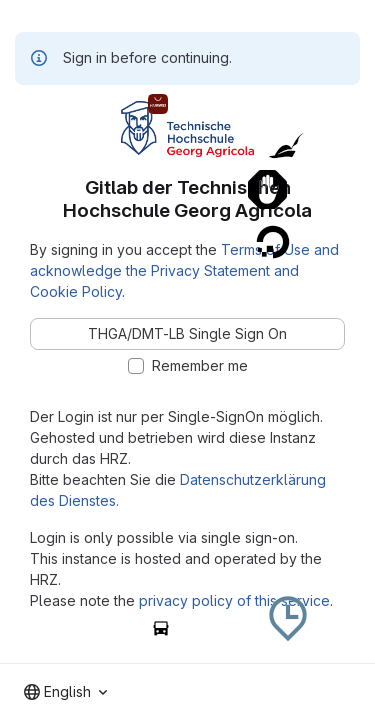 This screenshot has width=375, height=720. What do you see at coordinates (273, 242) in the screenshot?
I see `DigitalOcean brand logo` at bounding box center [273, 242].